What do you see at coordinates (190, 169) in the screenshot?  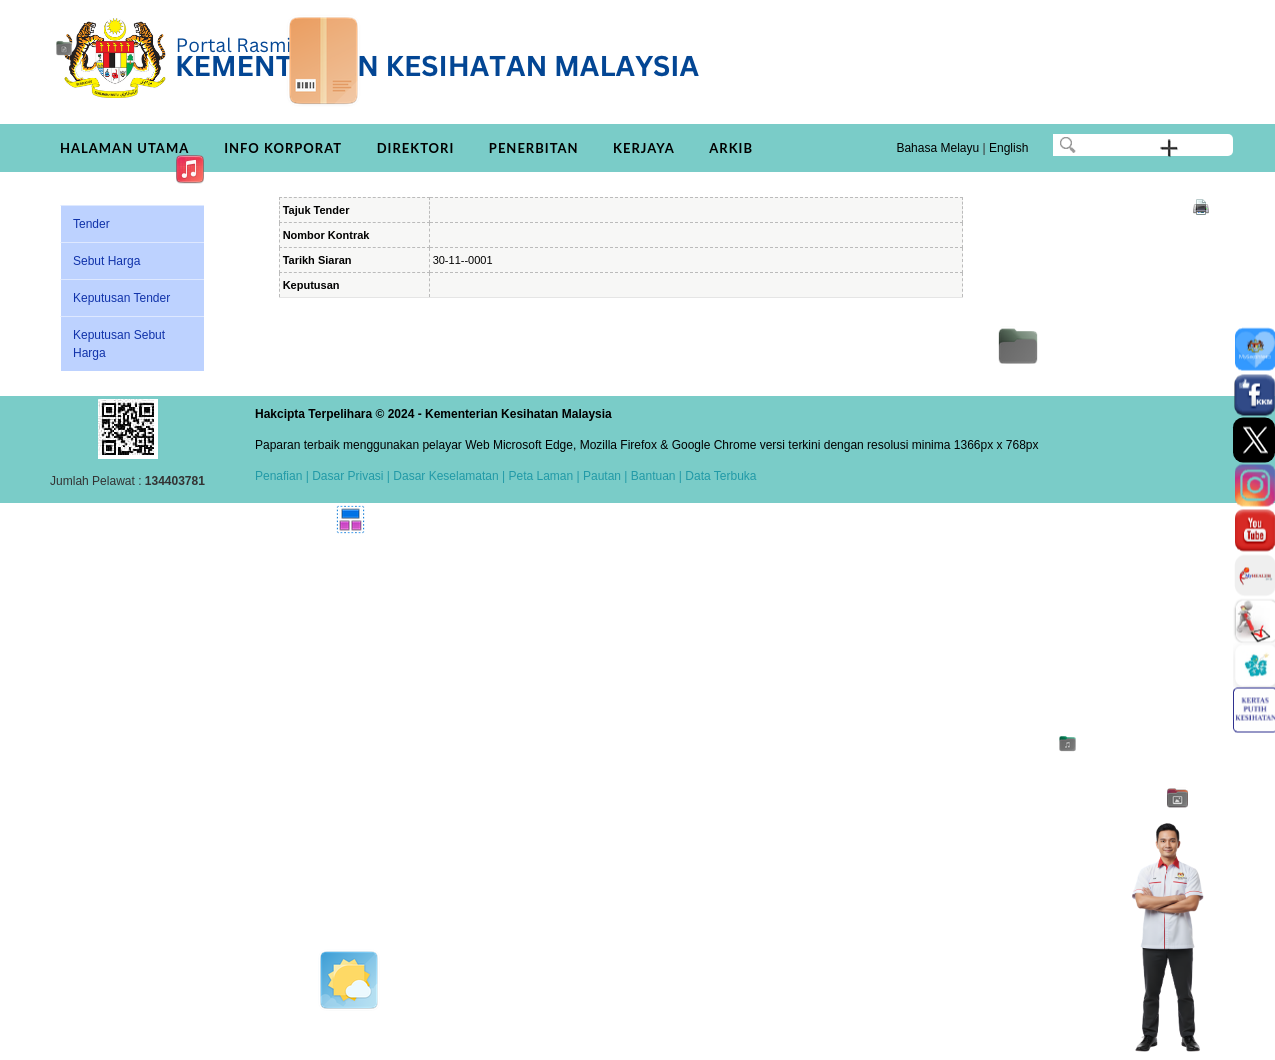 I see `open the music player app` at bounding box center [190, 169].